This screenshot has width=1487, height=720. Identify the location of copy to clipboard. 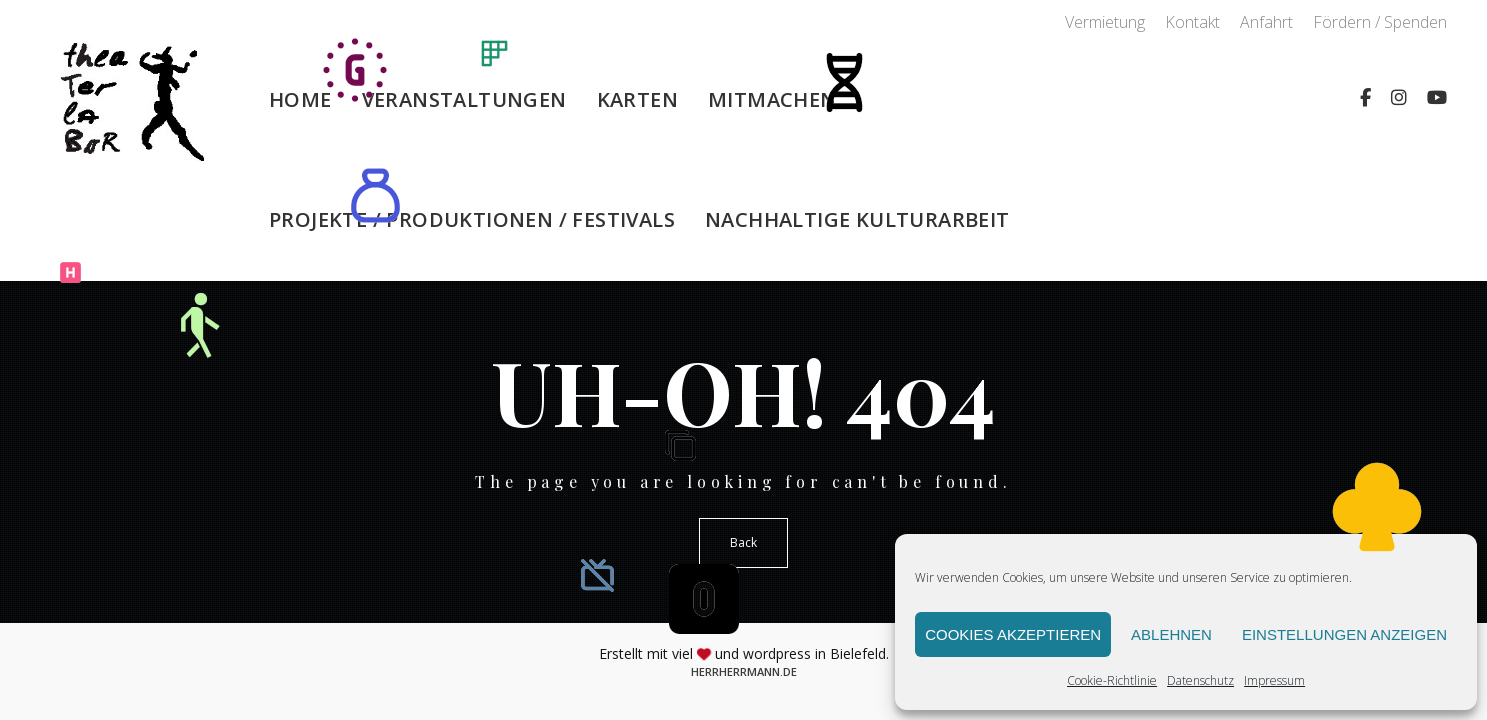
(680, 445).